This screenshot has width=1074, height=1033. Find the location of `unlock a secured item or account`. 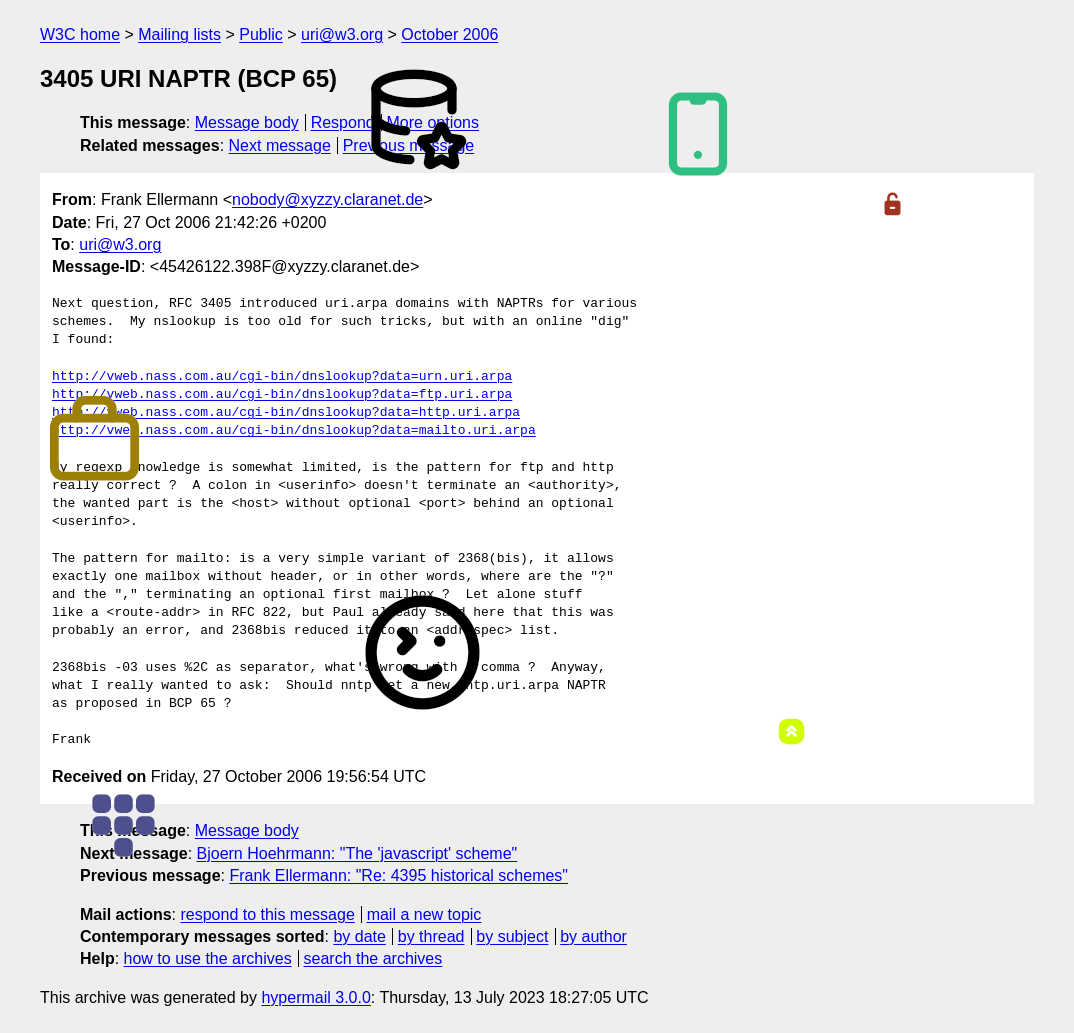

unlock a secured item or account is located at coordinates (892, 204).